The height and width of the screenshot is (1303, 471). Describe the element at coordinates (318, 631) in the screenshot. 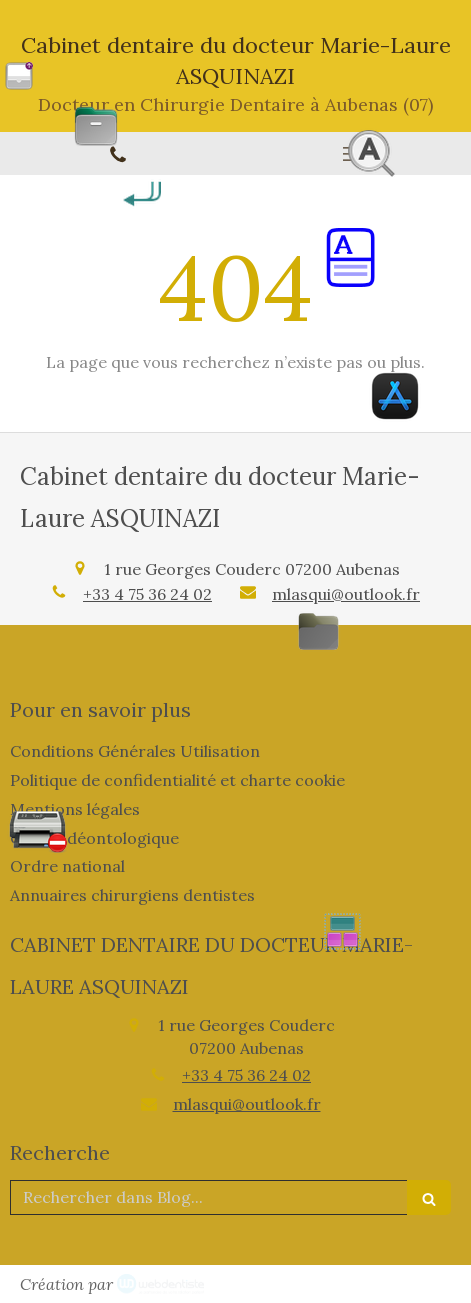

I see `indicates a valid drop target for dragging files` at that location.